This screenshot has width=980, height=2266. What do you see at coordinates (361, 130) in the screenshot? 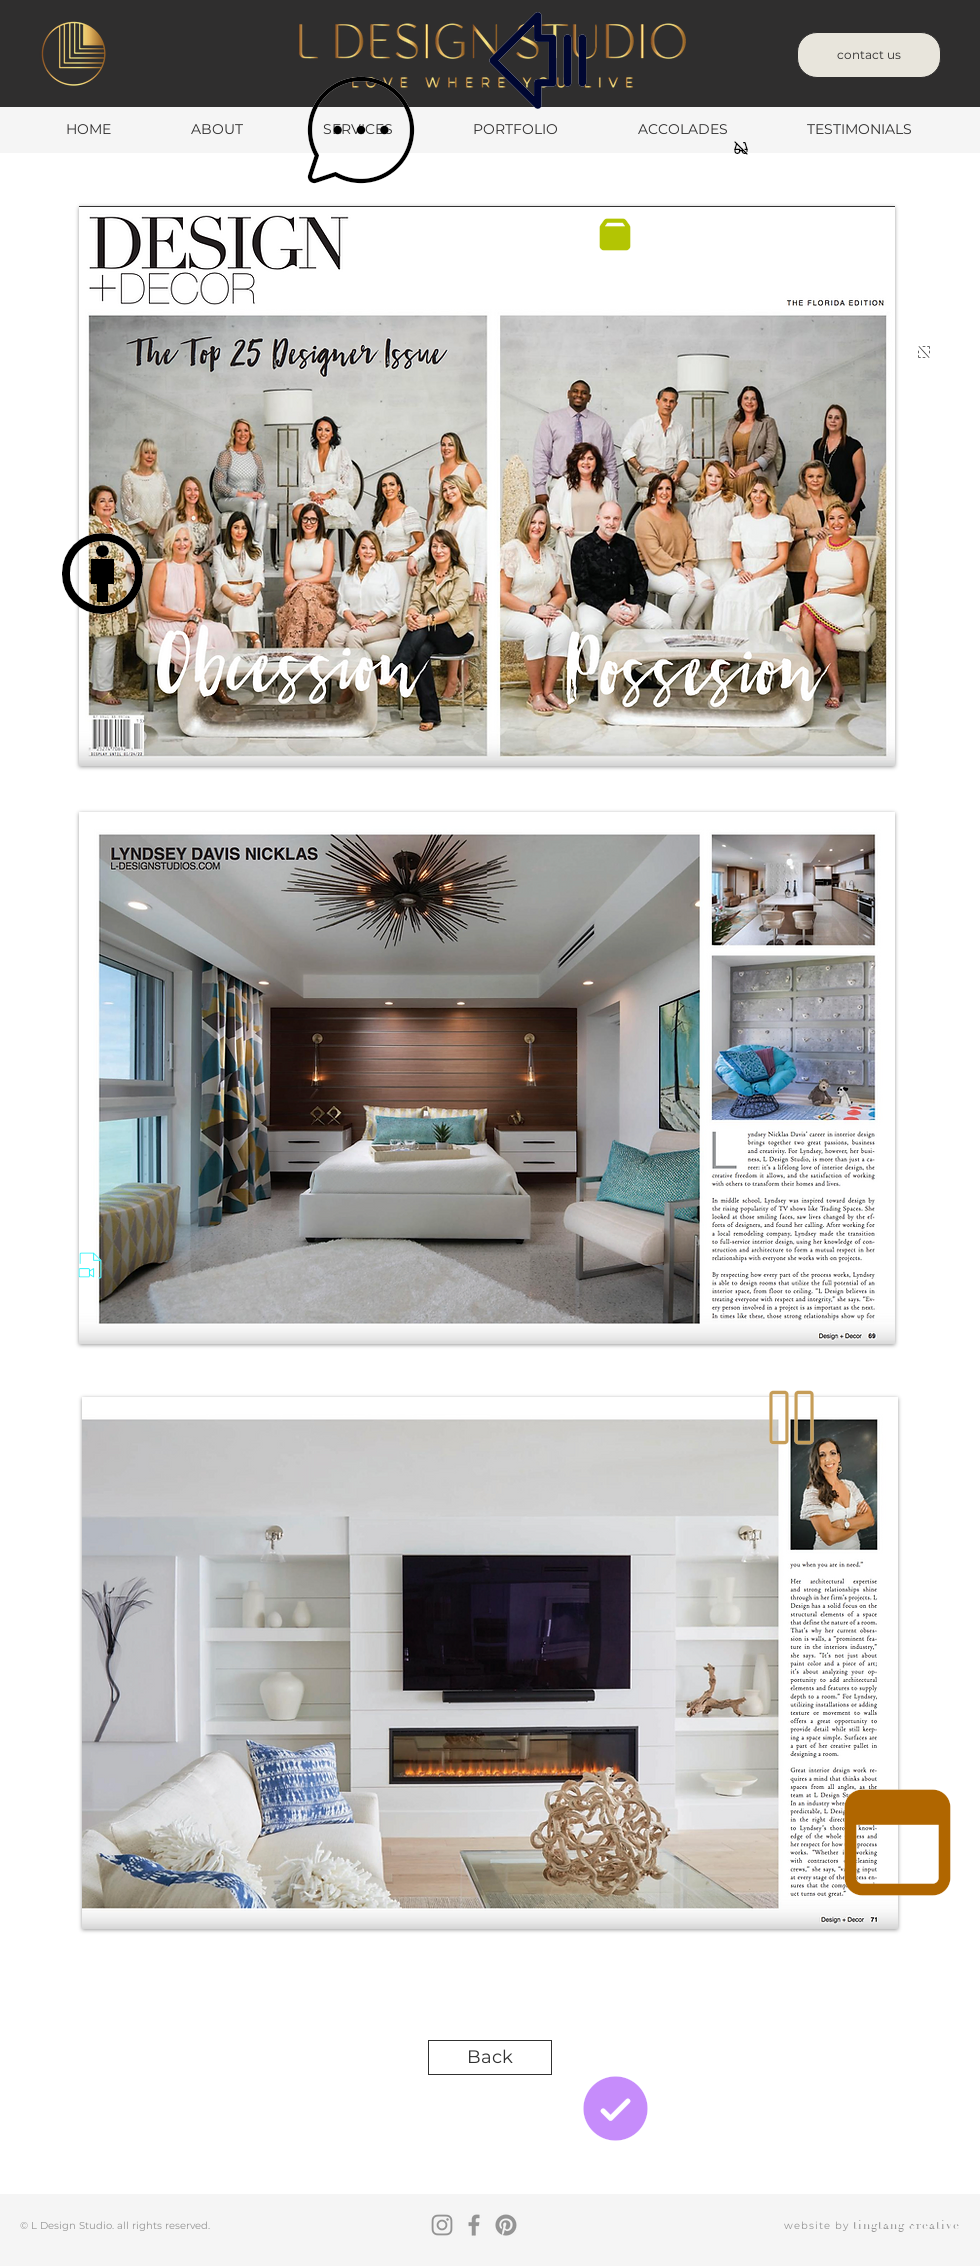
I see `open chat or messaging` at bounding box center [361, 130].